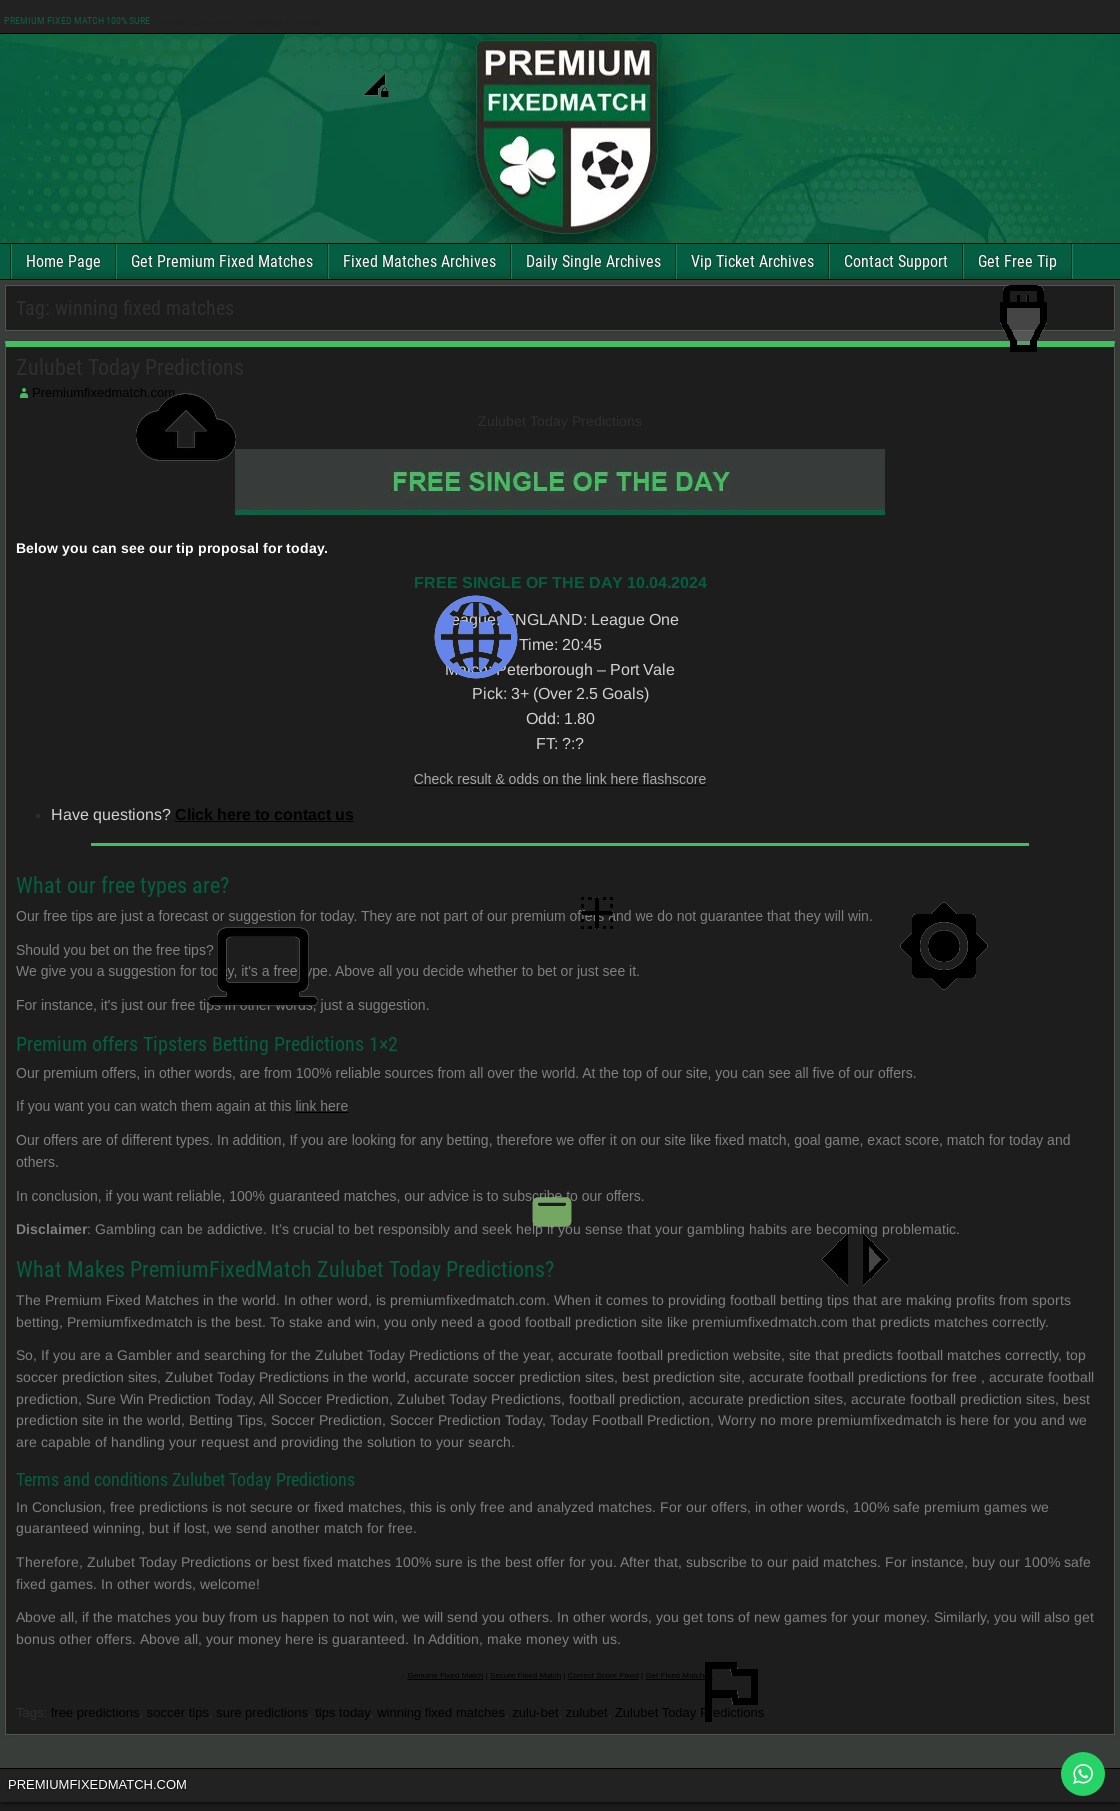  I want to click on access website or browse the web, so click(476, 637).